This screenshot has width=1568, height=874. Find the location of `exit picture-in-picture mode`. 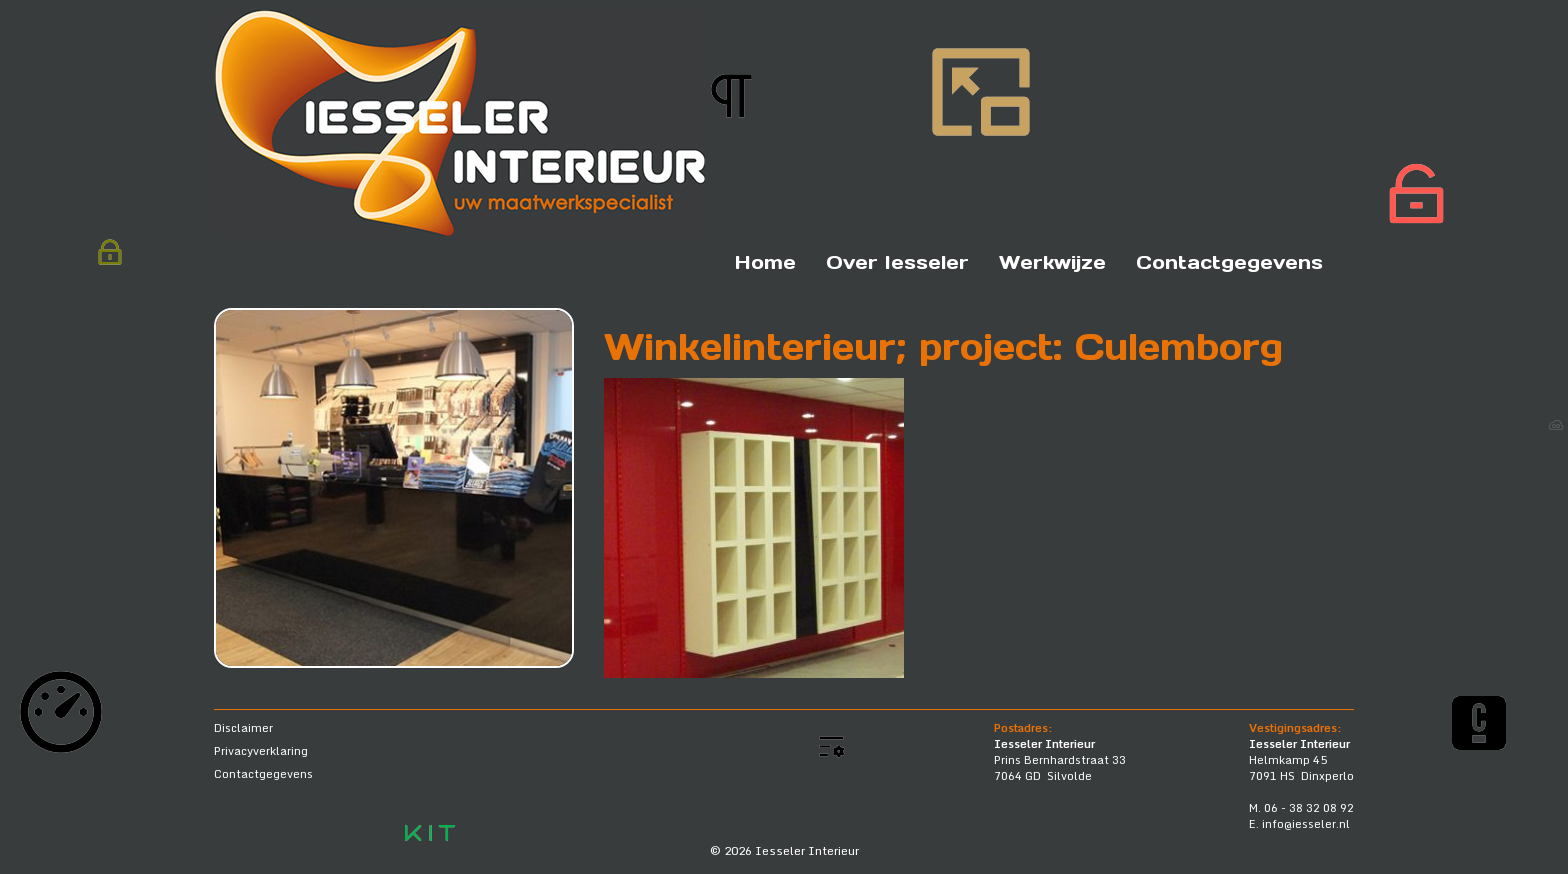

exit picture-in-picture mode is located at coordinates (981, 92).